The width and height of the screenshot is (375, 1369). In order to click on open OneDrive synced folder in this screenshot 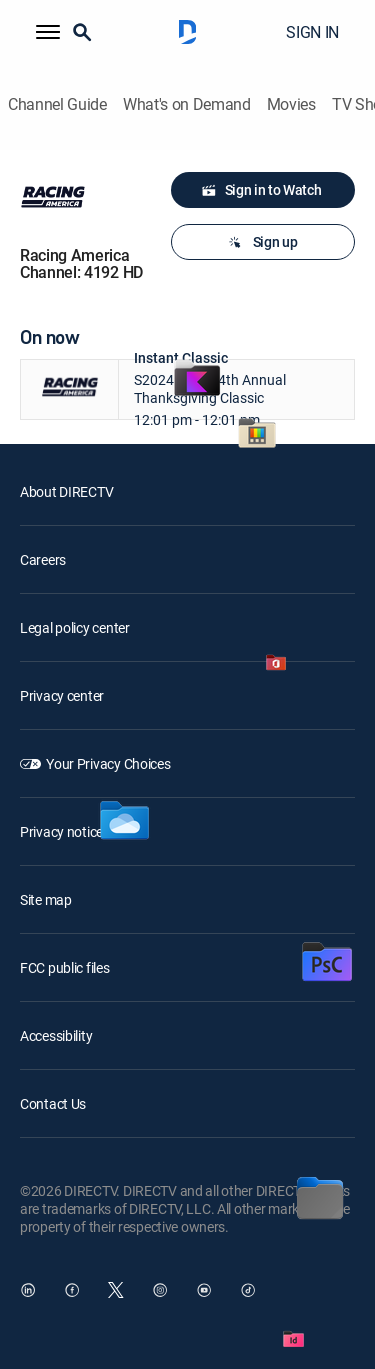, I will do `click(124, 821)`.